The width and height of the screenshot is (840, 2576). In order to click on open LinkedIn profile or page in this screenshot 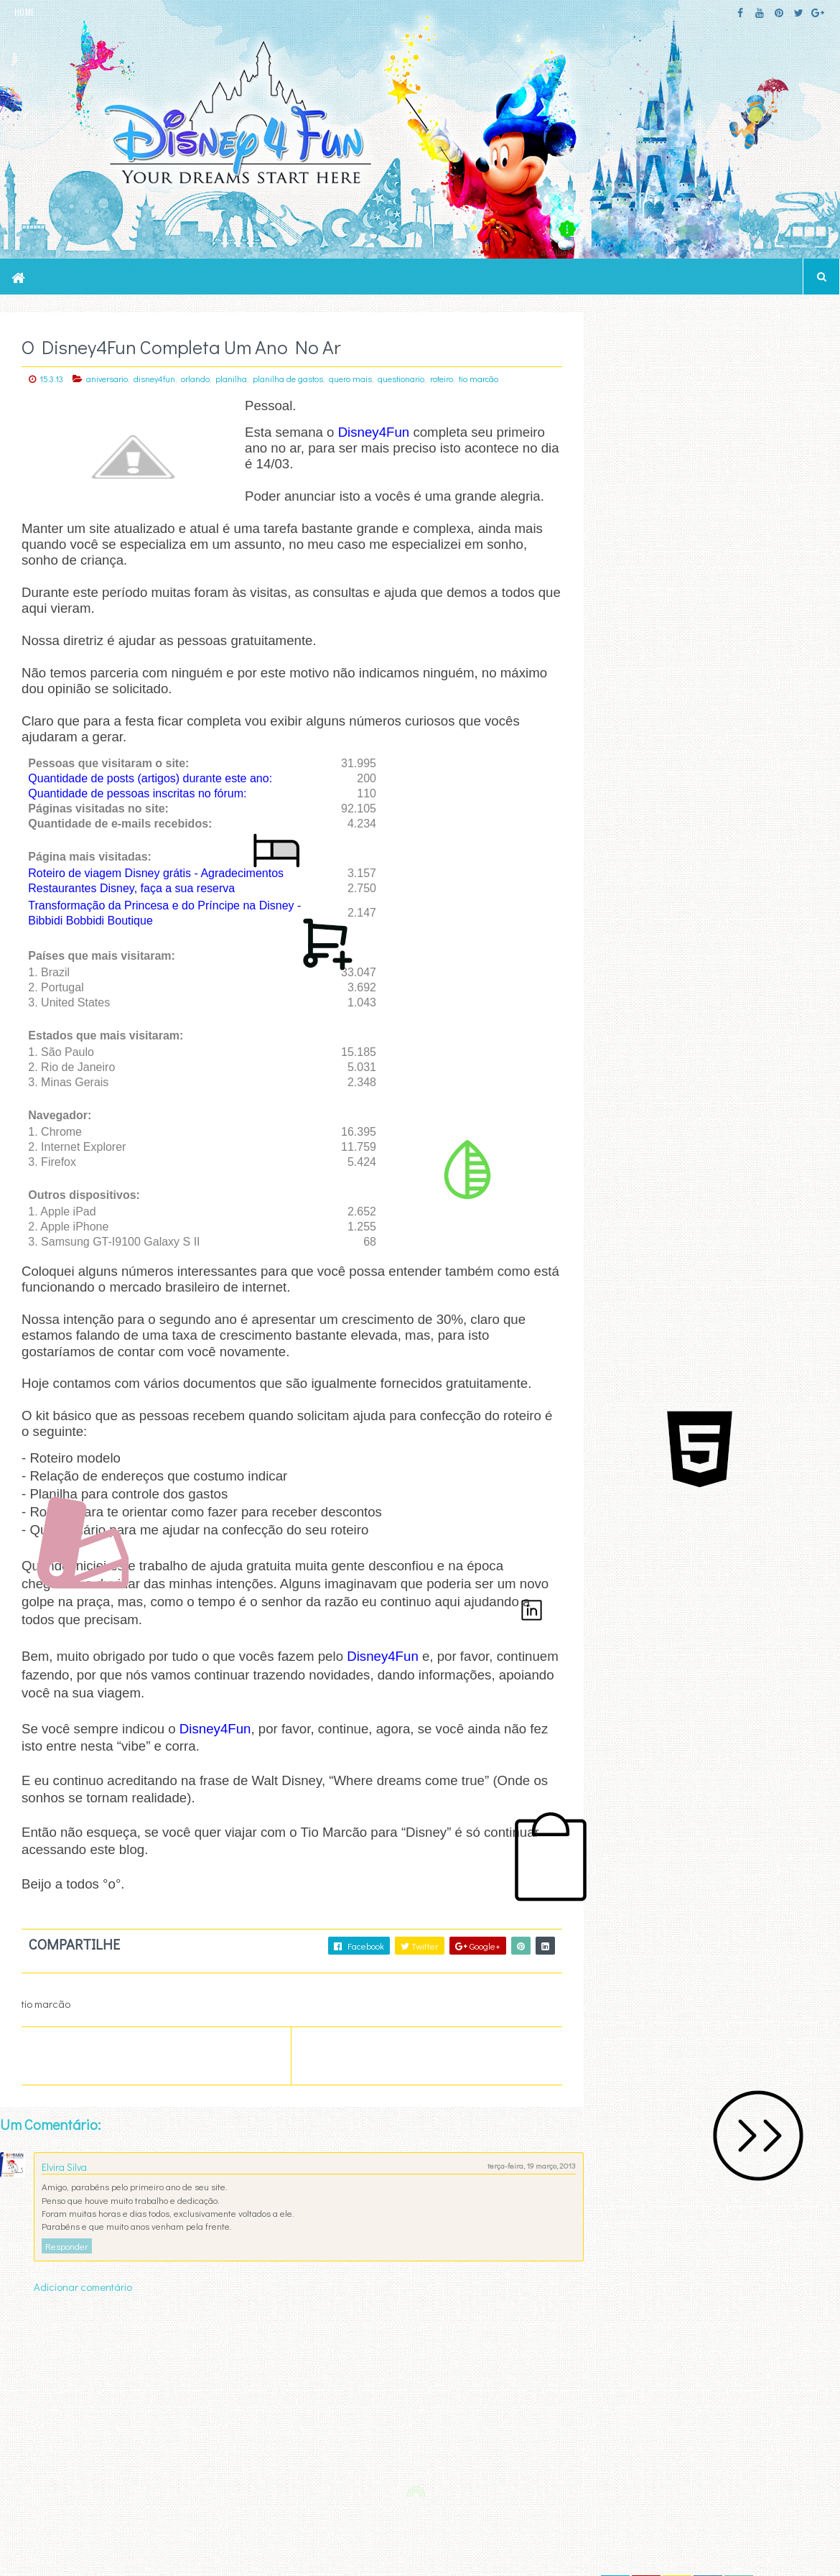, I will do `click(531, 1610)`.